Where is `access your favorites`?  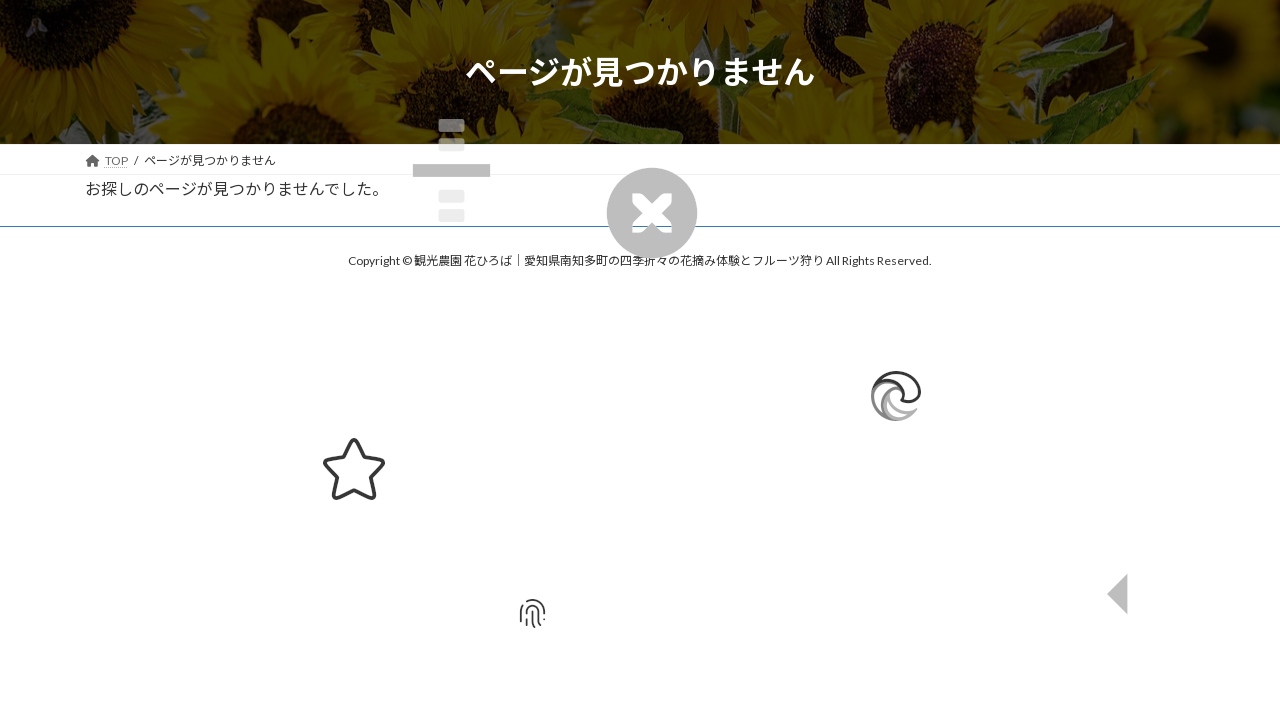 access your favorites is located at coordinates (354, 469).